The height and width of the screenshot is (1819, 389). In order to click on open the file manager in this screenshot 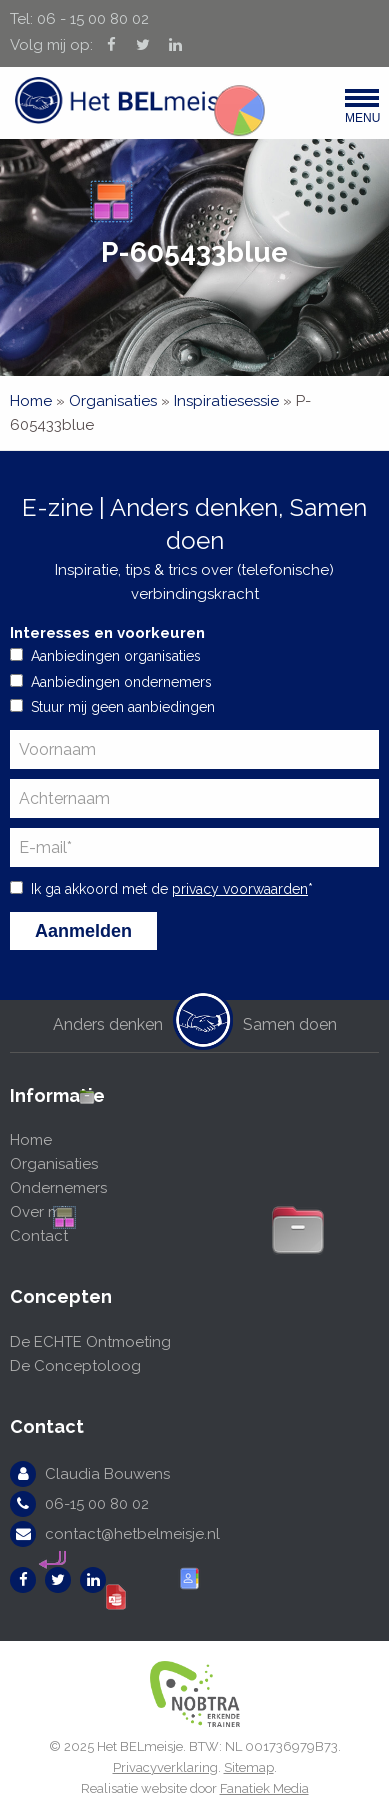, I will do `click(87, 1097)`.